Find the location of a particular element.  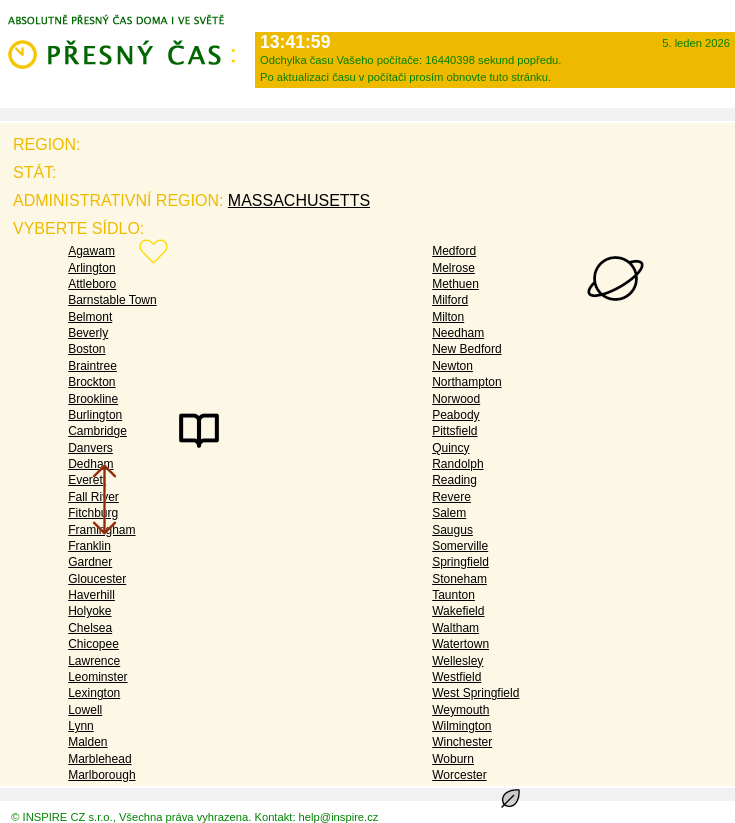

eco-friendly or sustainable option is located at coordinates (510, 798).